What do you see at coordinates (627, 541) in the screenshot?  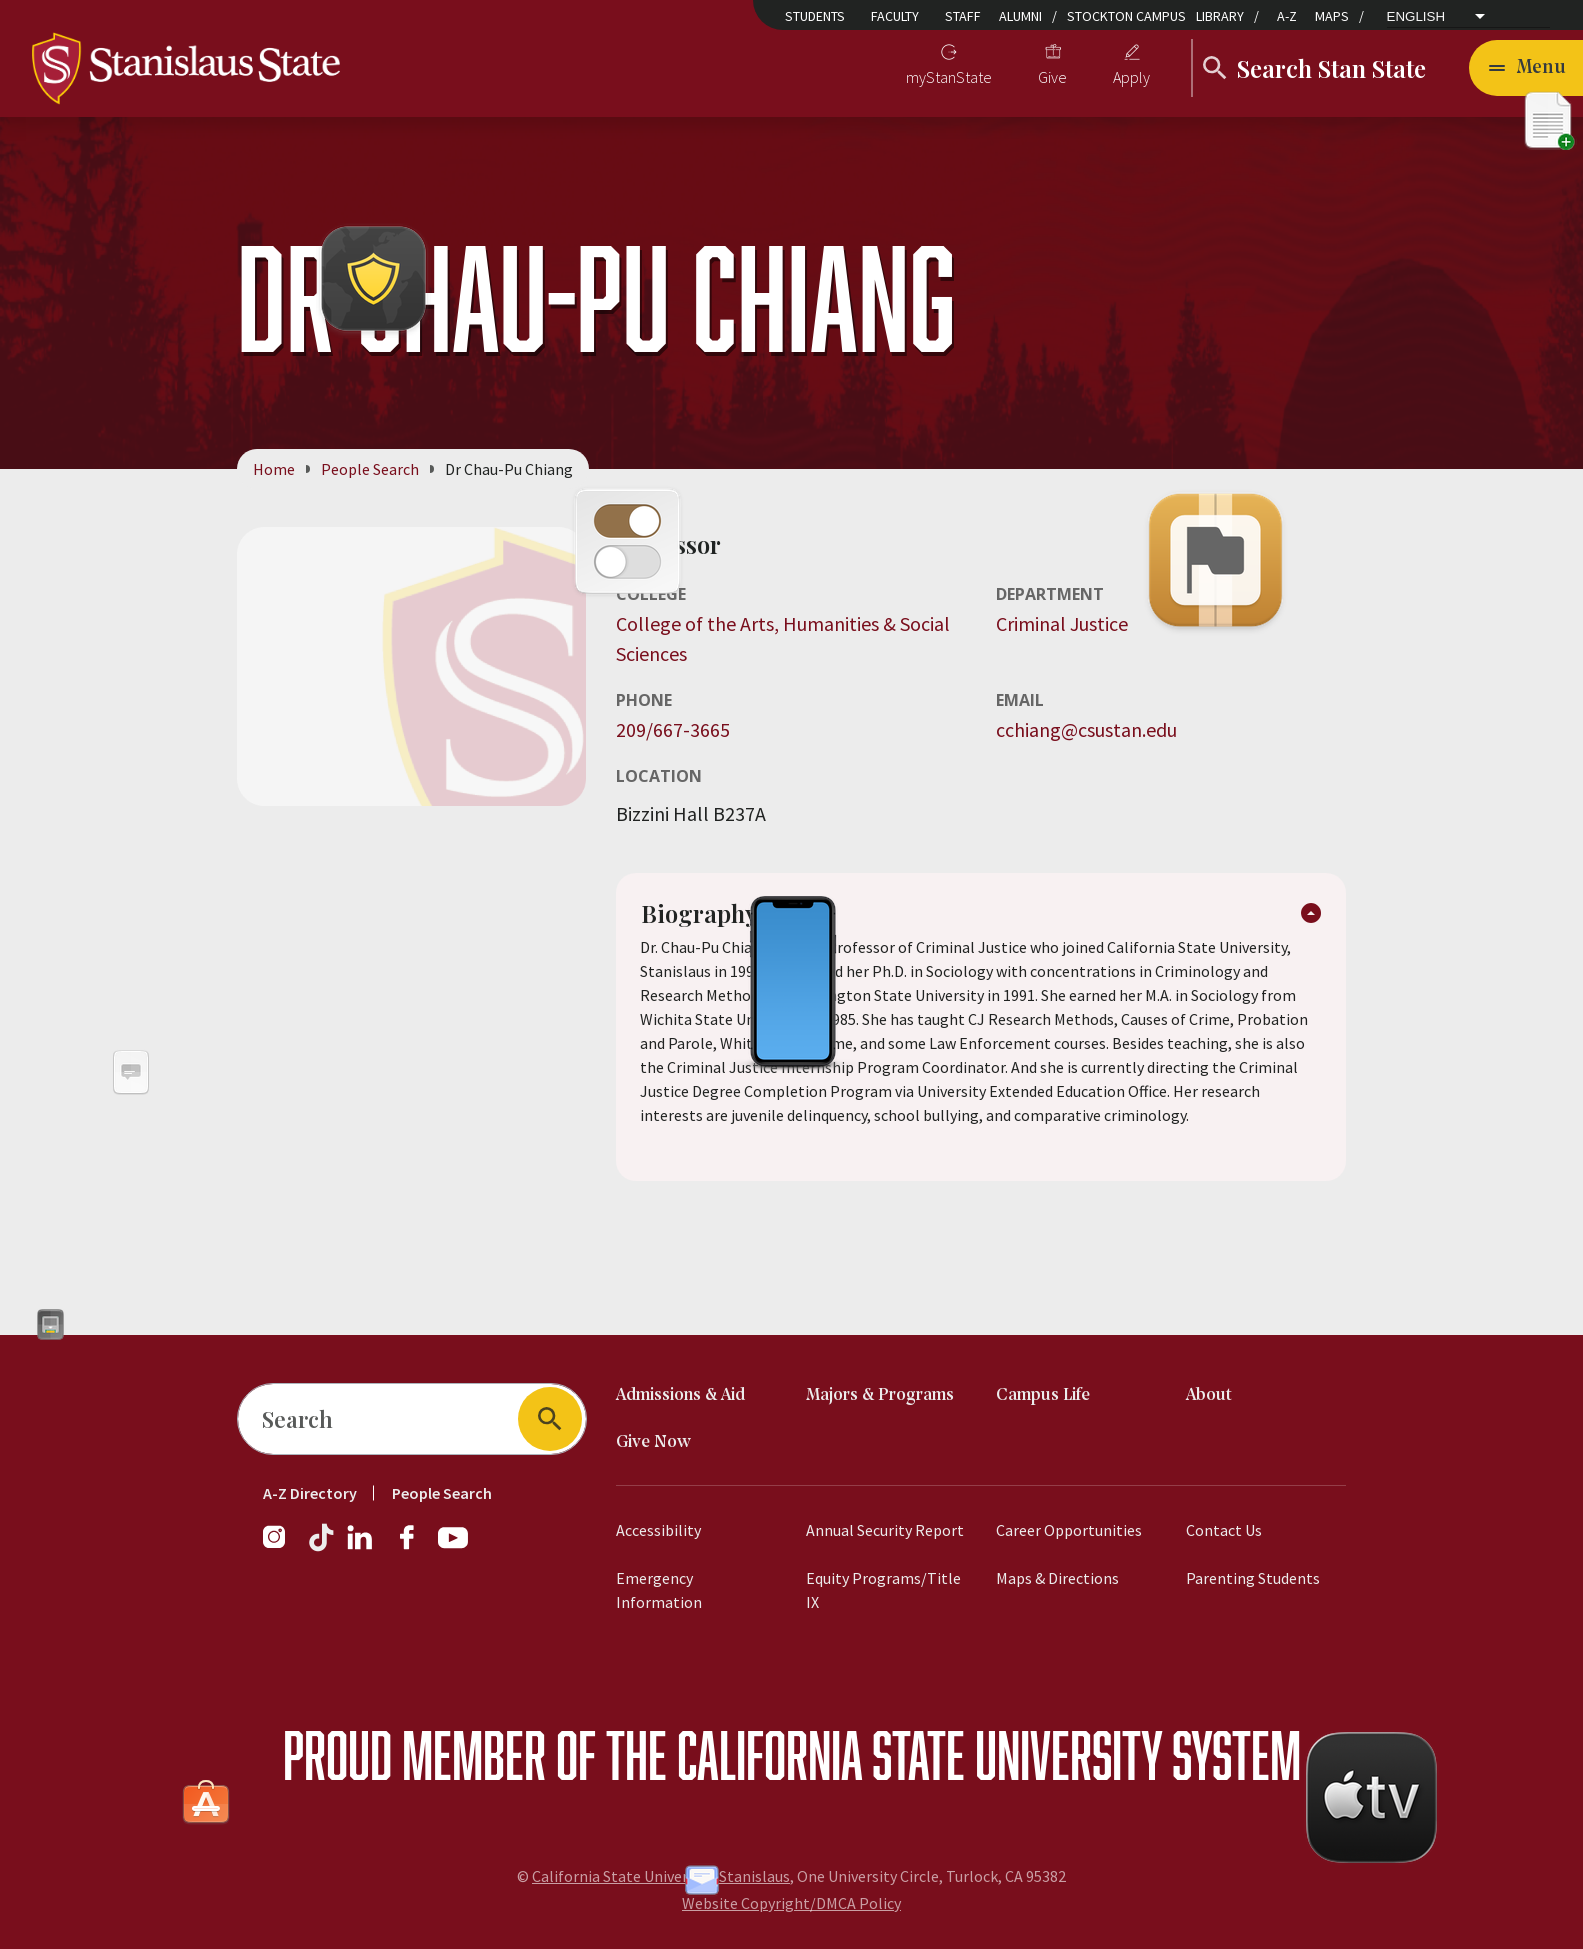 I see `open system tweaks or settings customization` at bounding box center [627, 541].